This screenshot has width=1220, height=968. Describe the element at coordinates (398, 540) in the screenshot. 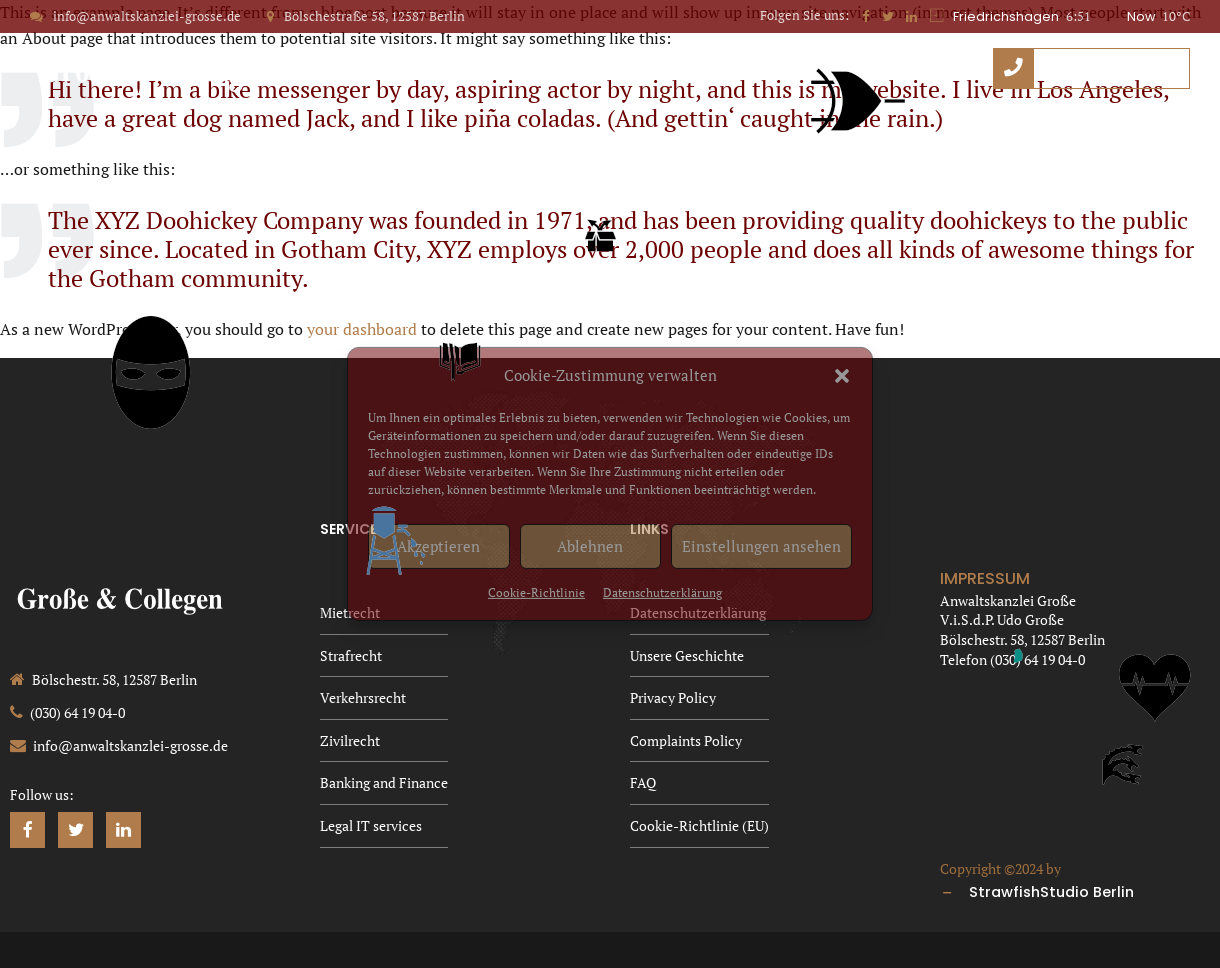

I see `view water storage levels` at that location.